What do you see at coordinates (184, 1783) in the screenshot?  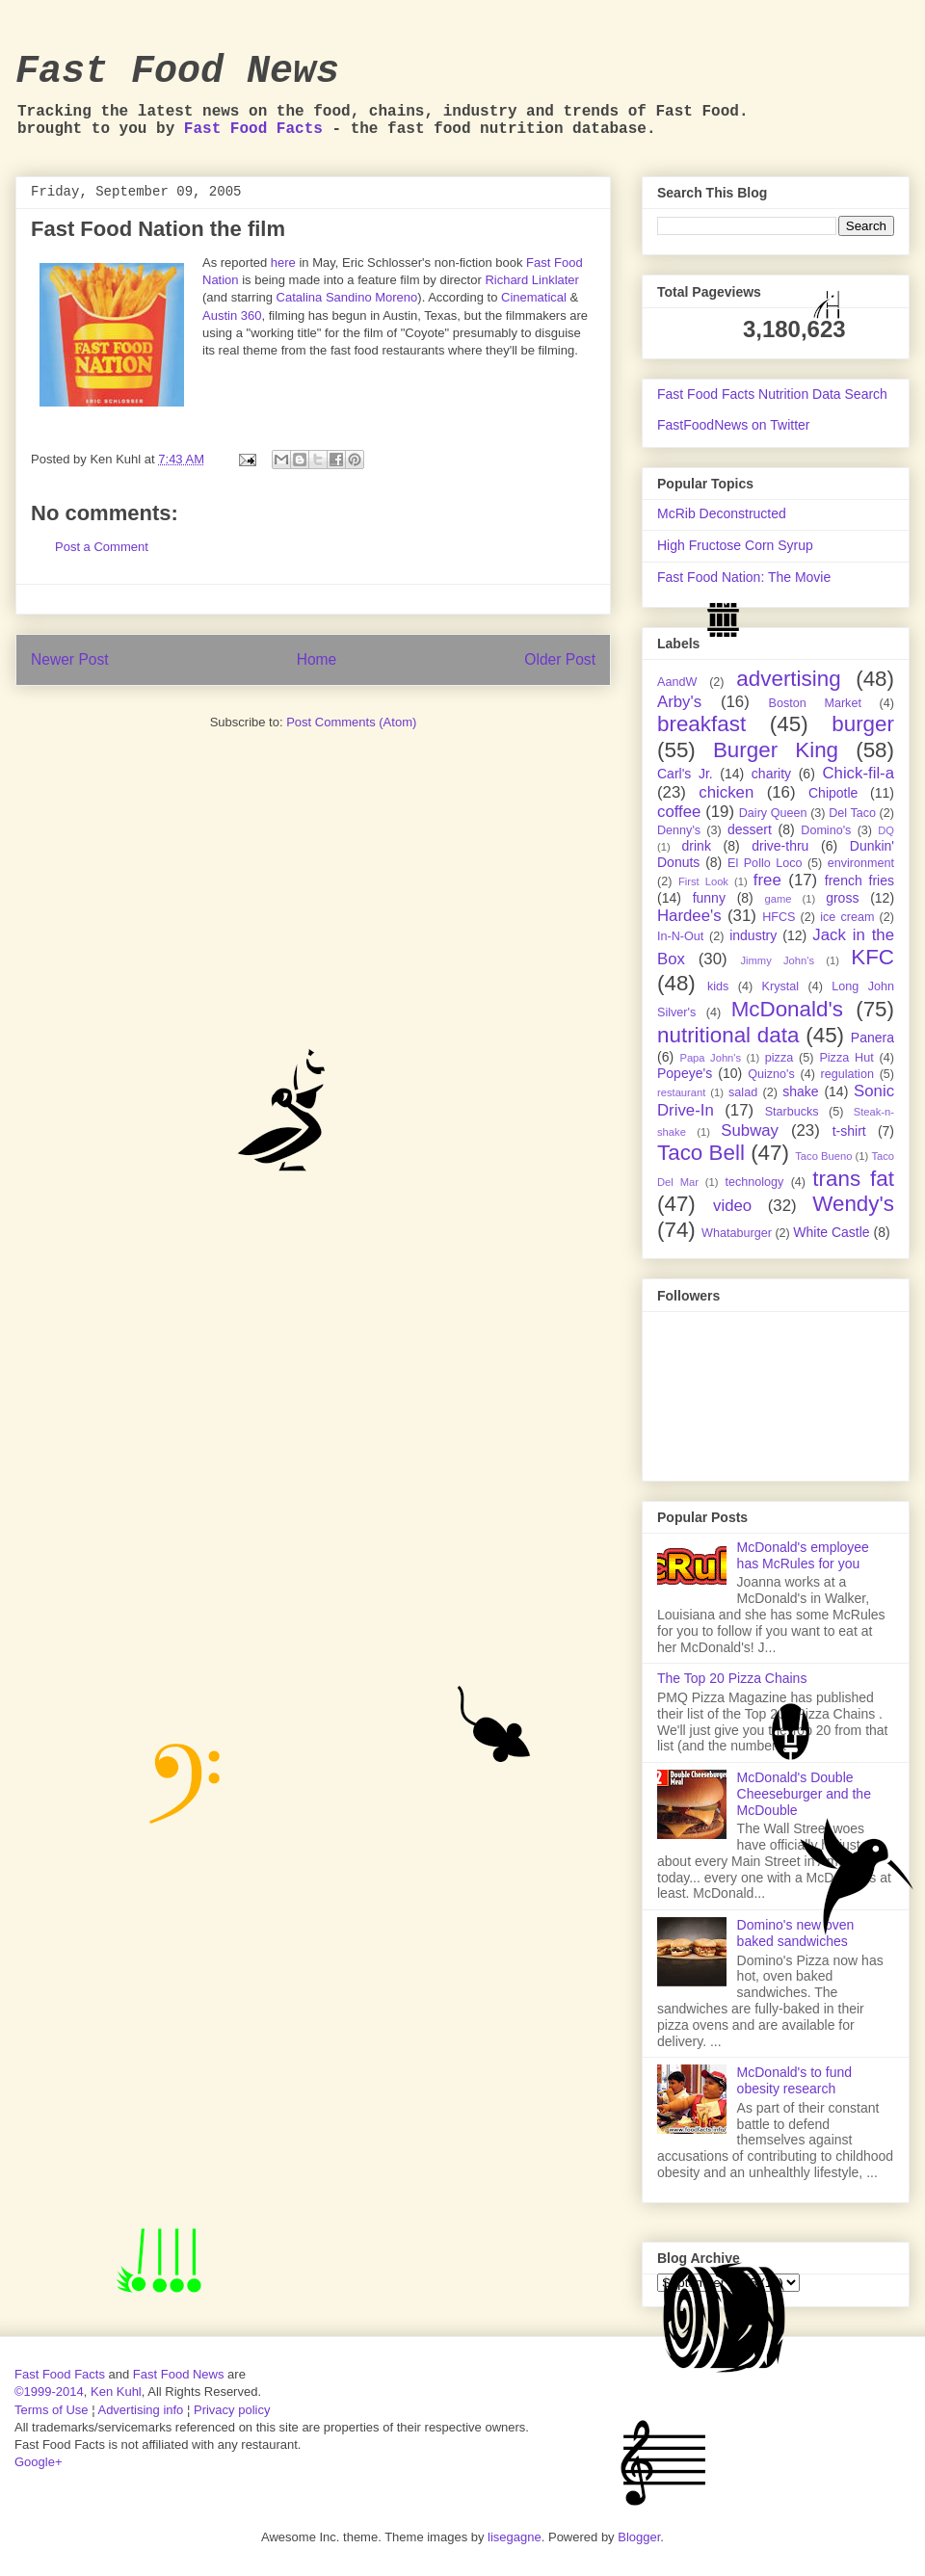 I see `indicates bass clef or low-range musical notation` at bounding box center [184, 1783].